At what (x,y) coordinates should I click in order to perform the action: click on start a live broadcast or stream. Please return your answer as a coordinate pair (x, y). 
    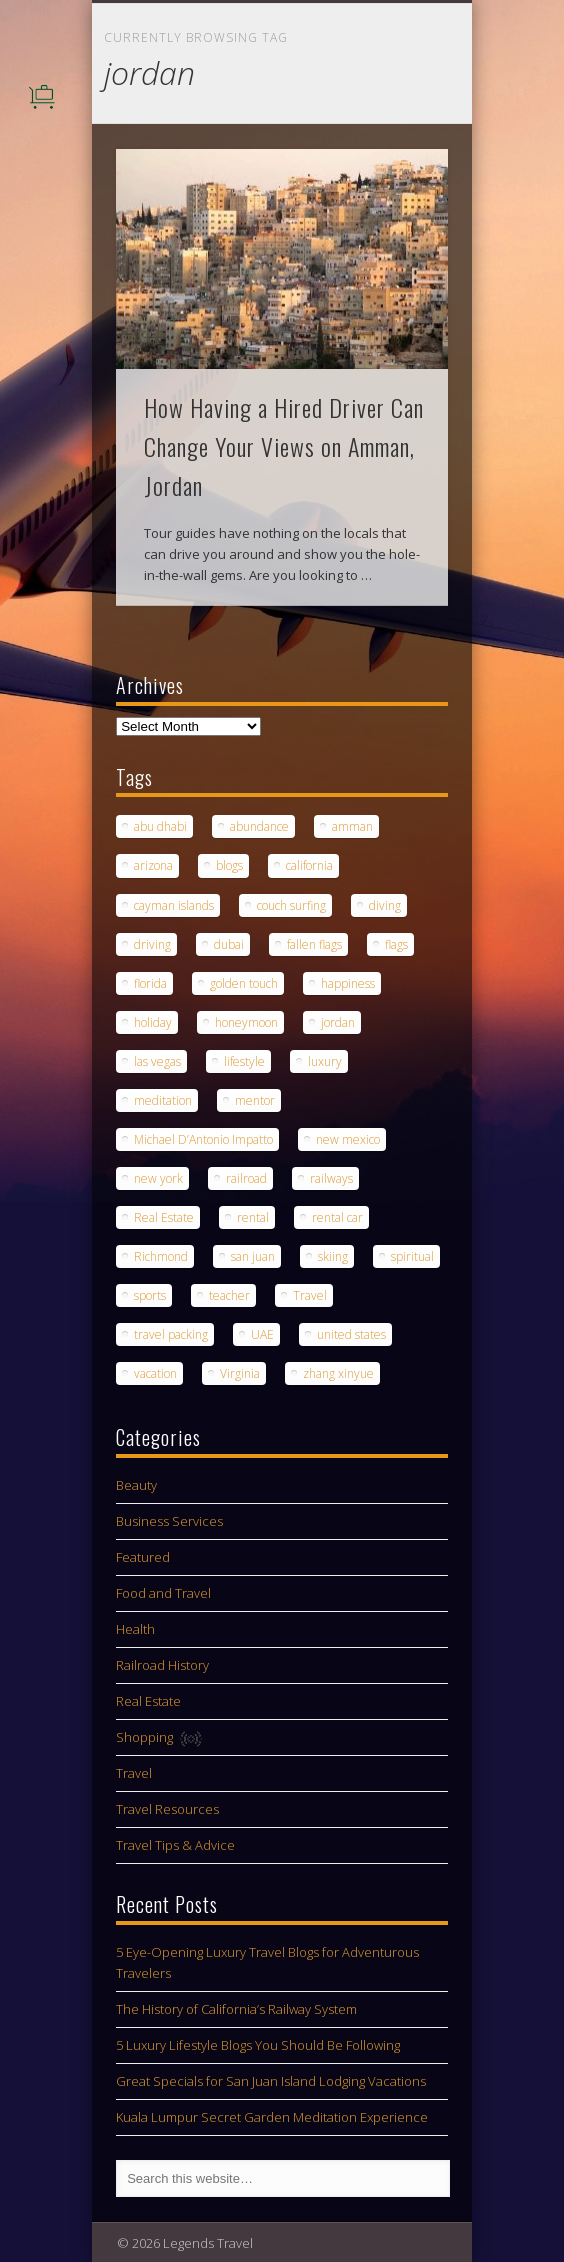
    Looking at the image, I should click on (191, 1739).